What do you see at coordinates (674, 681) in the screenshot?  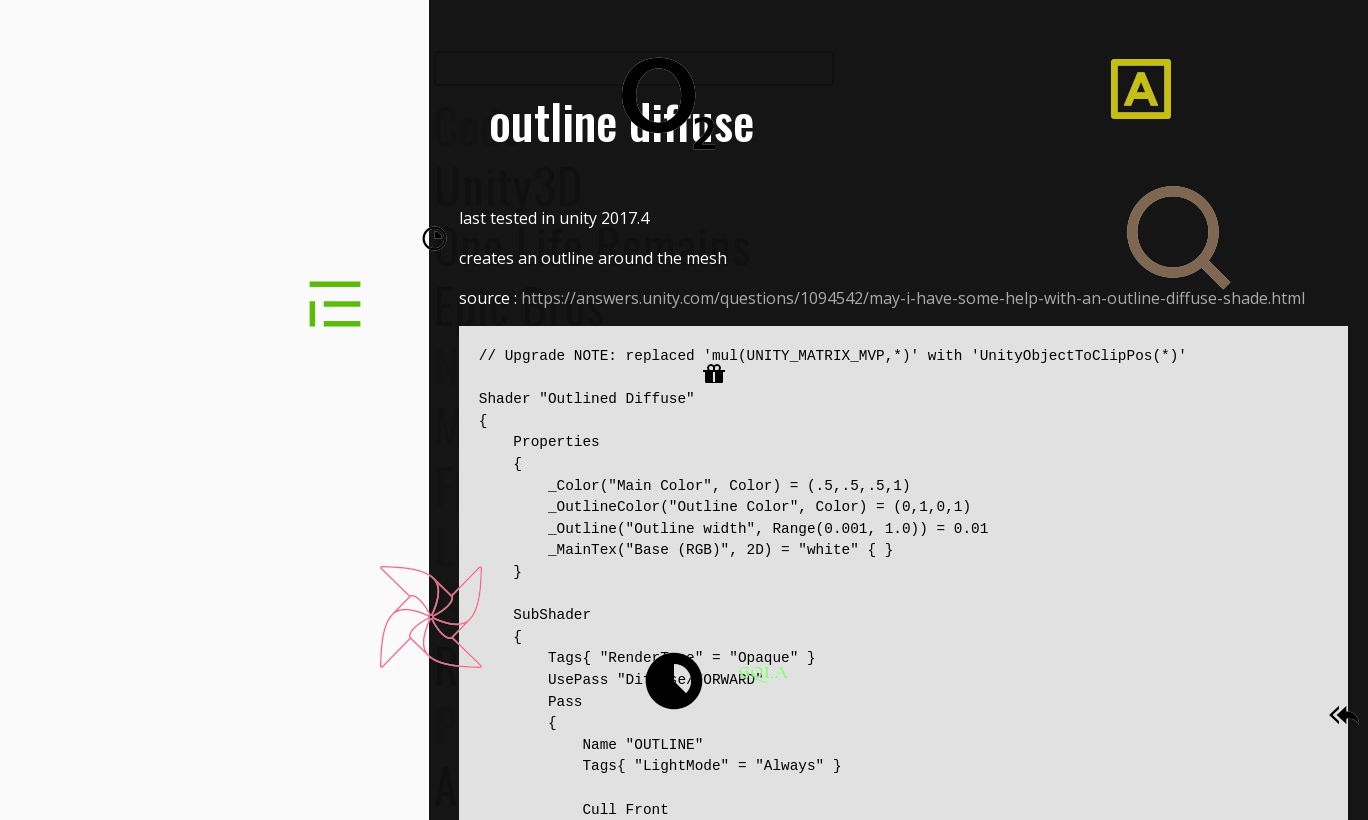 I see `indicates approximately 25% progress complete` at bounding box center [674, 681].